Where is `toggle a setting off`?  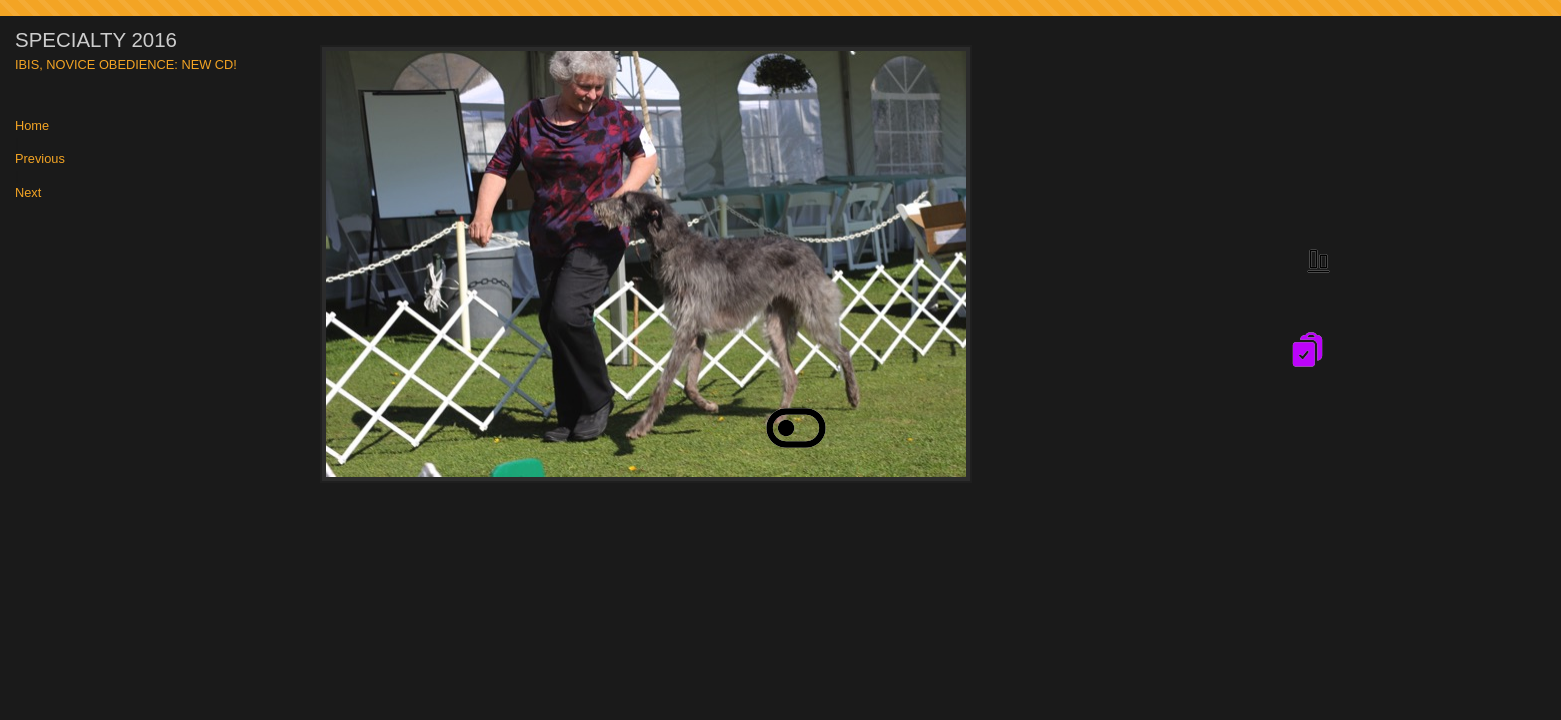
toggle a setting off is located at coordinates (796, 428).